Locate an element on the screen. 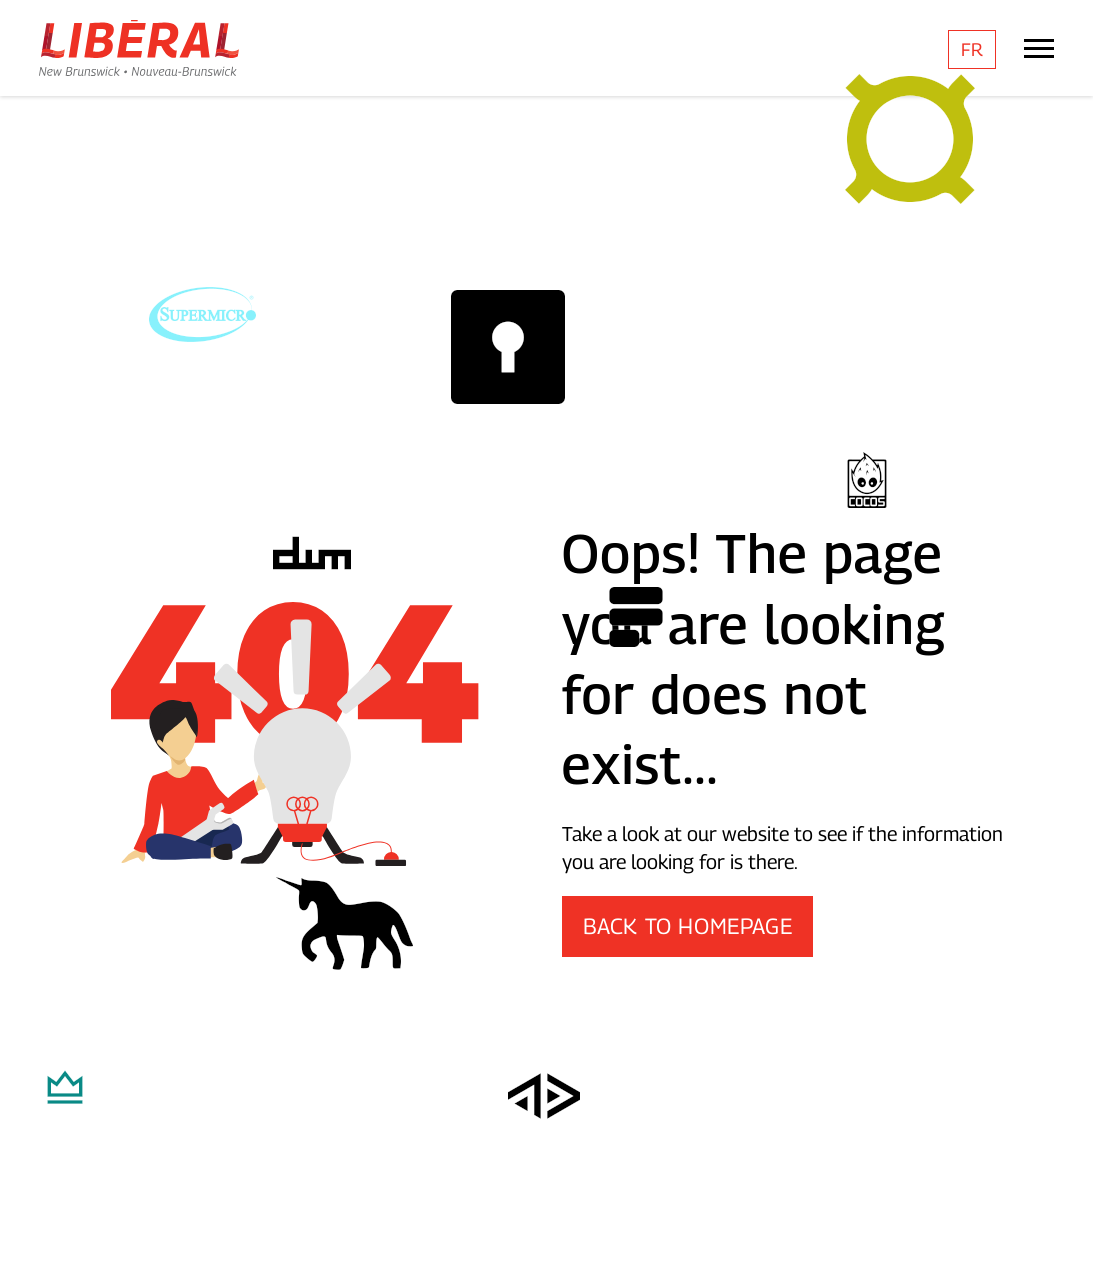 The height and width of the screenshot is (1282, 1093). Supermicro company logo is located at coordinates (202, 314).